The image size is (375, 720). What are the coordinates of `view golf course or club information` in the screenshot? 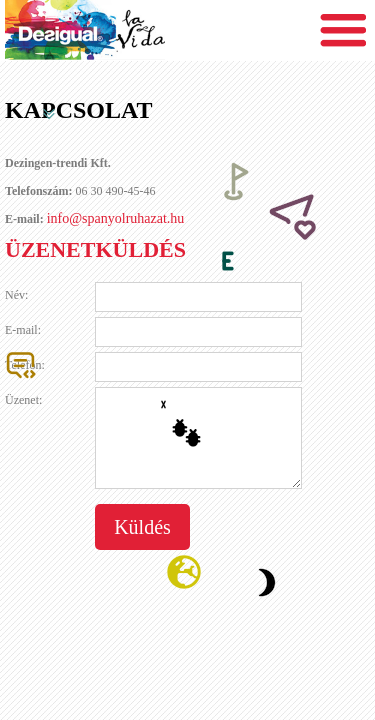 It's located at (233, 181).